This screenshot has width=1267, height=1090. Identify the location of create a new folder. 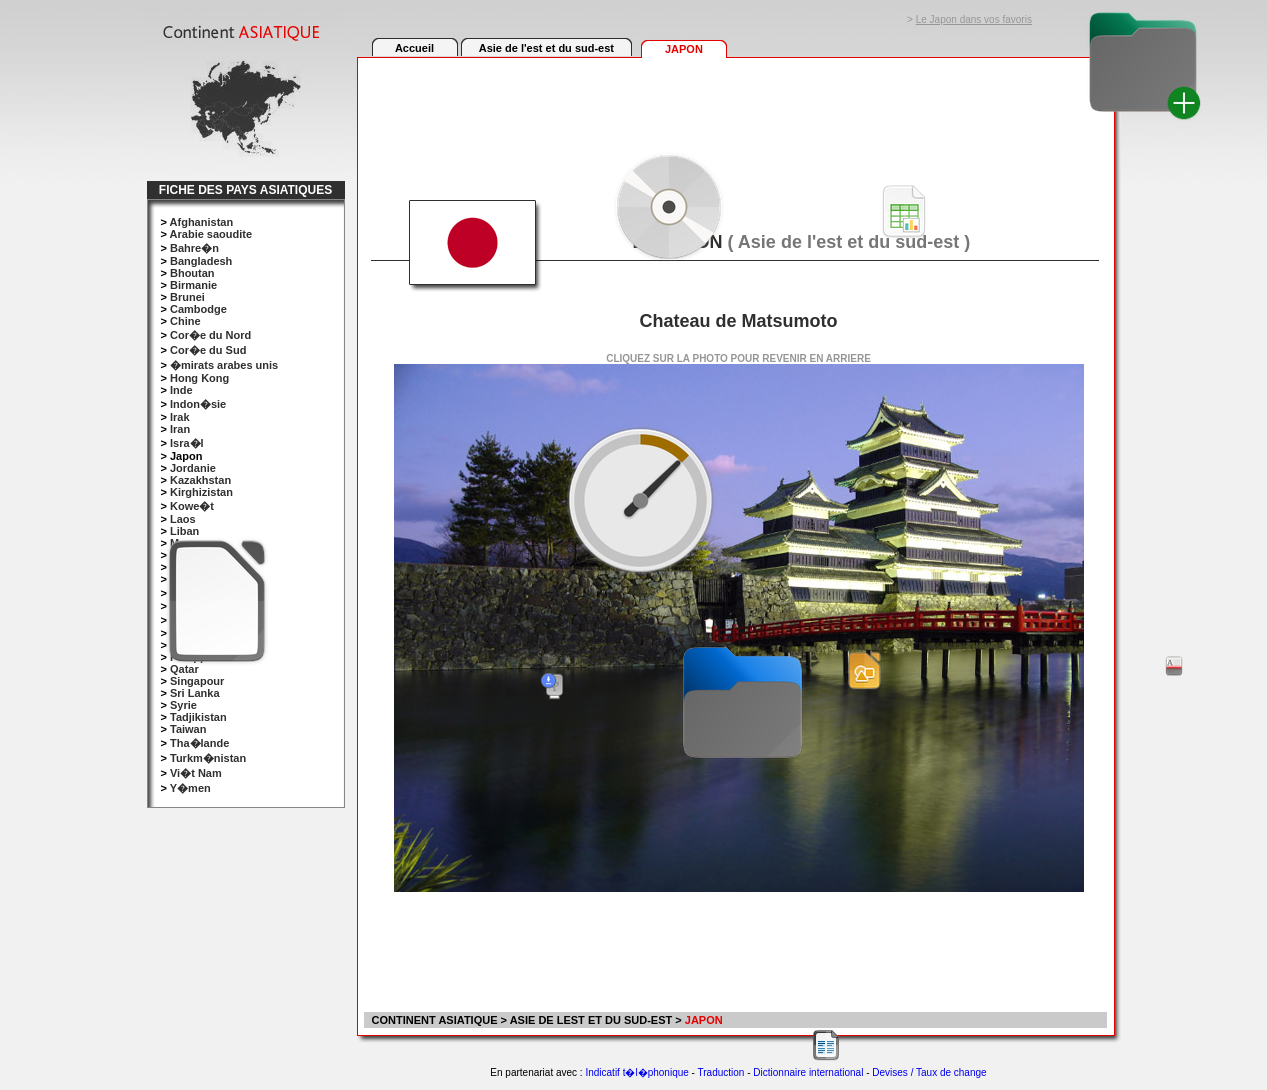
(1143, 62).